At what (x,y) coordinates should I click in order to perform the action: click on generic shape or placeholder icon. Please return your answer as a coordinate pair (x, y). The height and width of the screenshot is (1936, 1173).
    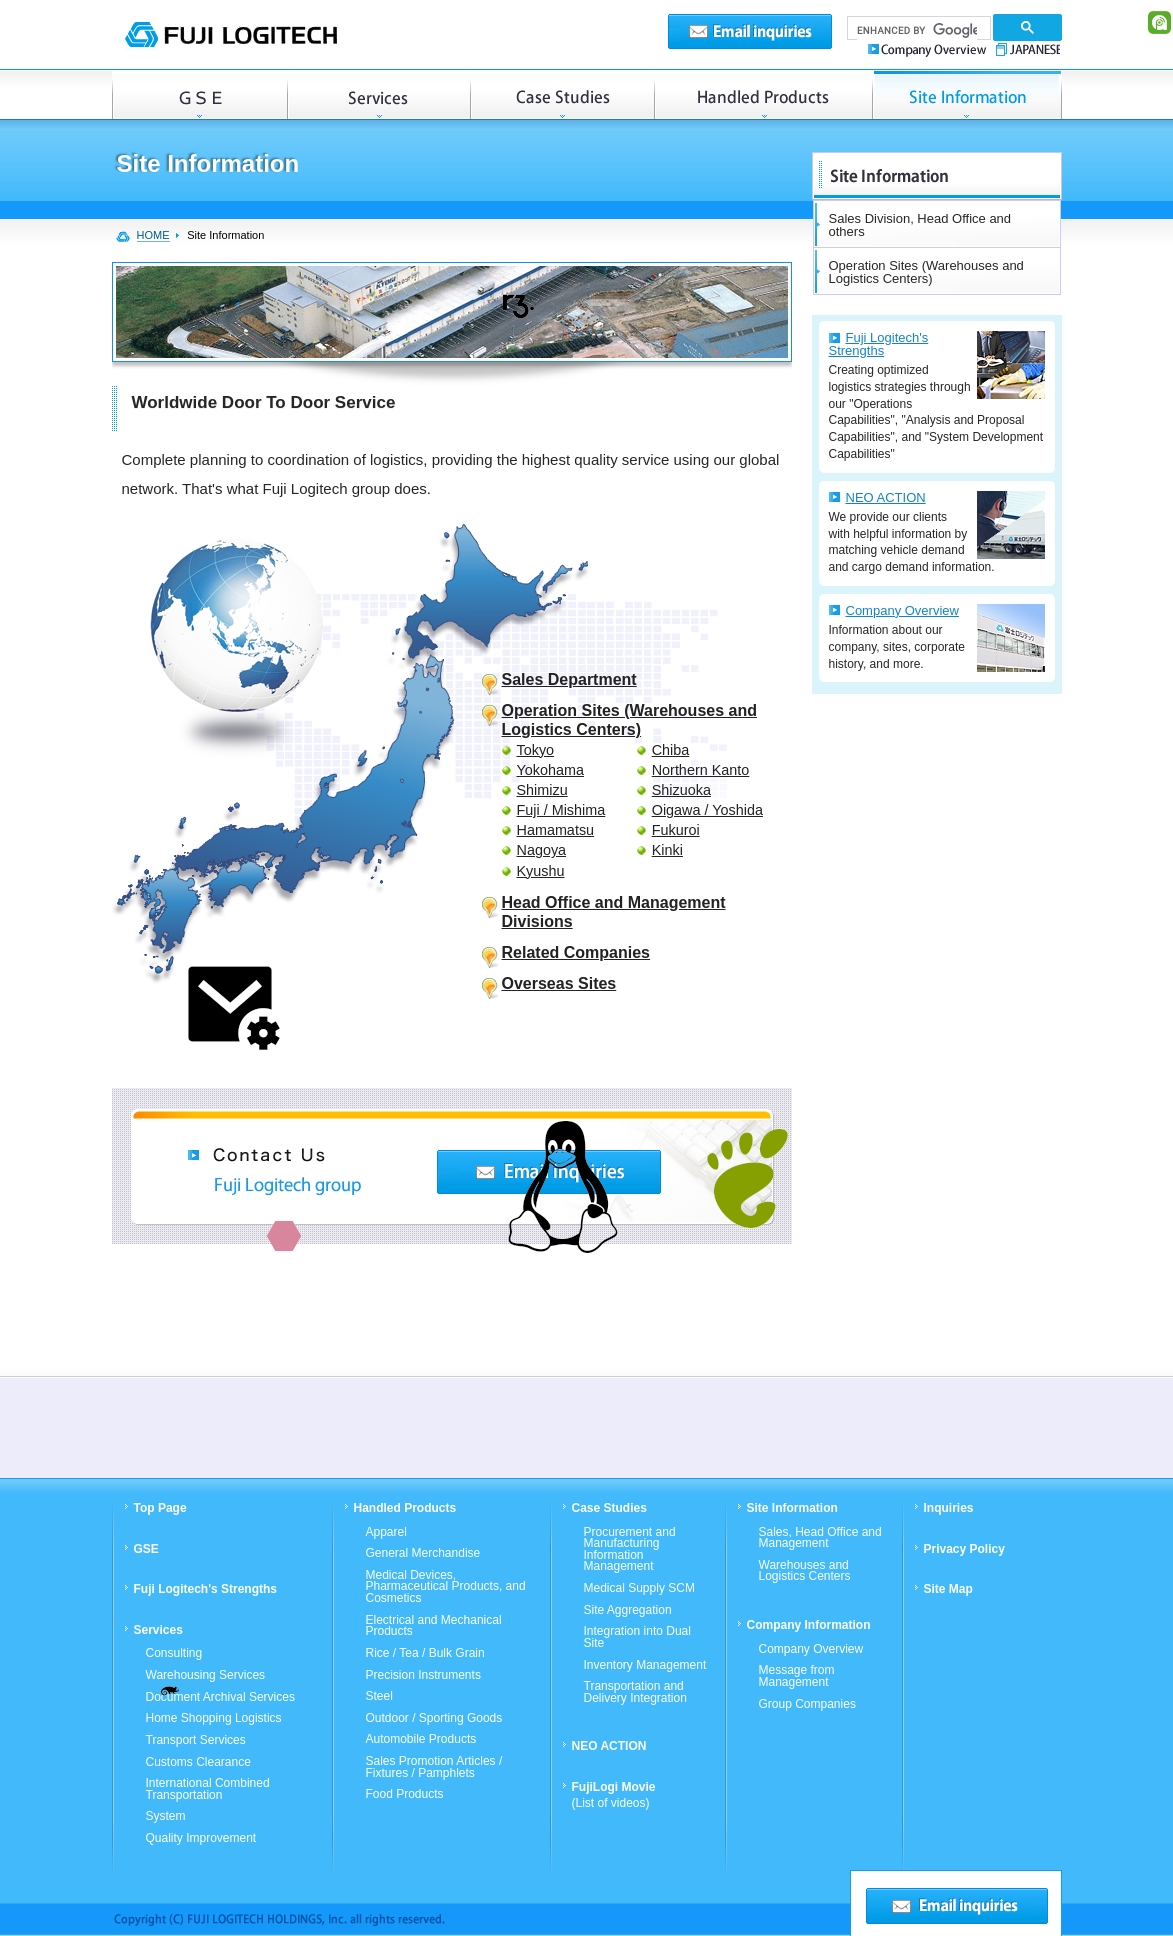
    Looking at the image, I should click on (284, 1236).